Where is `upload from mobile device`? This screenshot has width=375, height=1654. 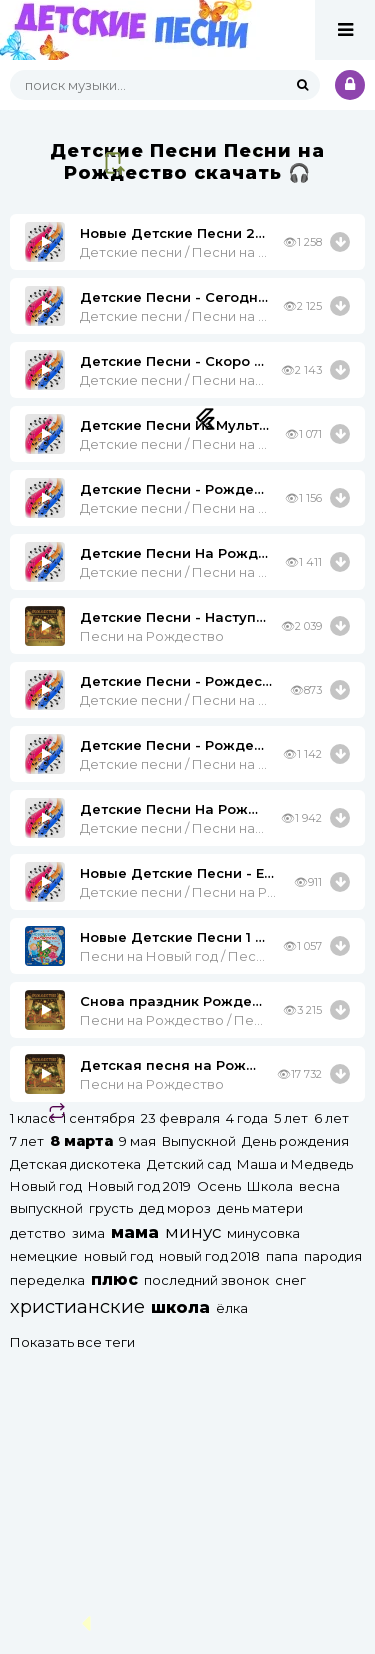 upload from mobile device is located at coordinates (113, 163).